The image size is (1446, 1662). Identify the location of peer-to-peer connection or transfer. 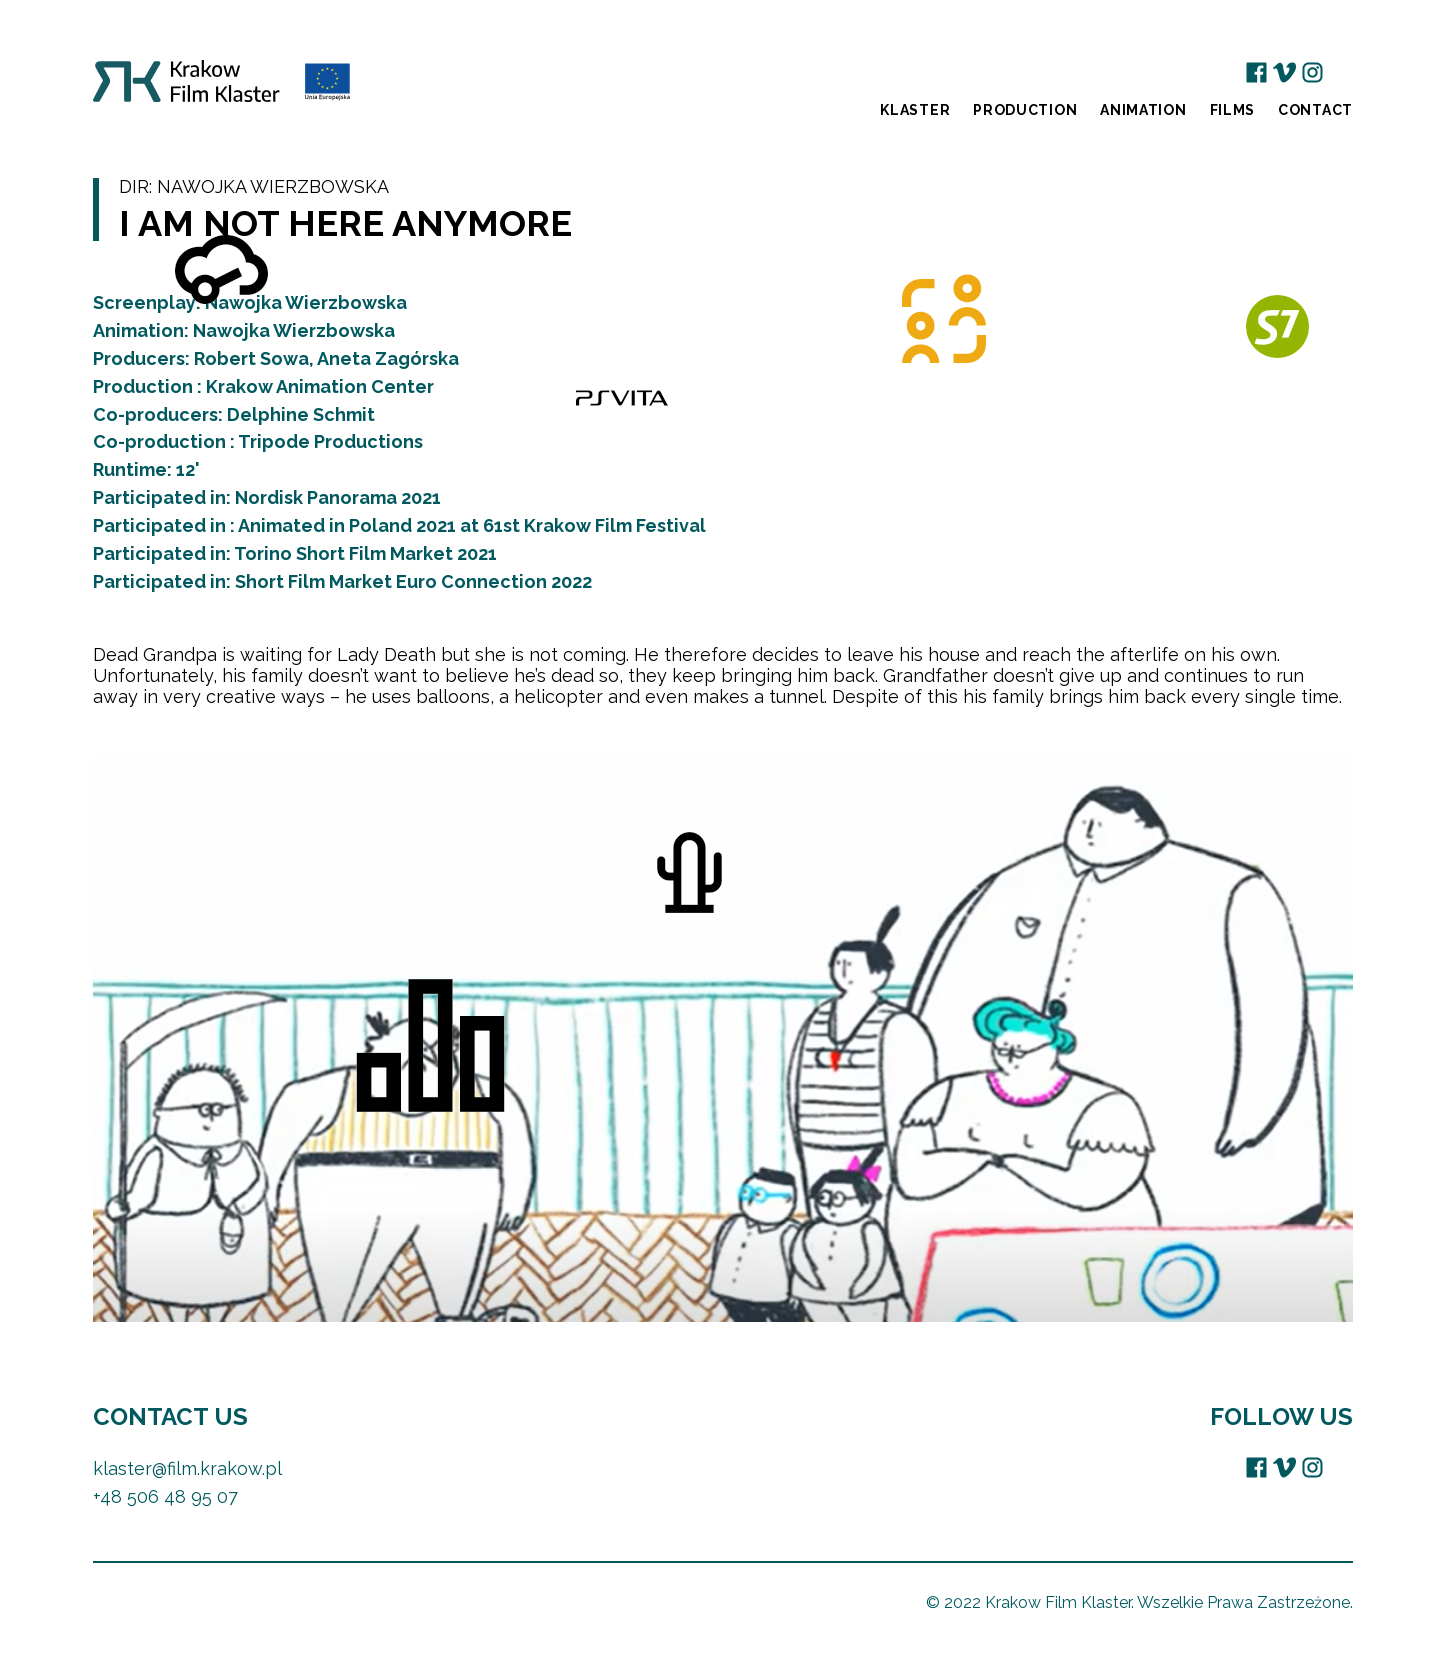
(944, 321).